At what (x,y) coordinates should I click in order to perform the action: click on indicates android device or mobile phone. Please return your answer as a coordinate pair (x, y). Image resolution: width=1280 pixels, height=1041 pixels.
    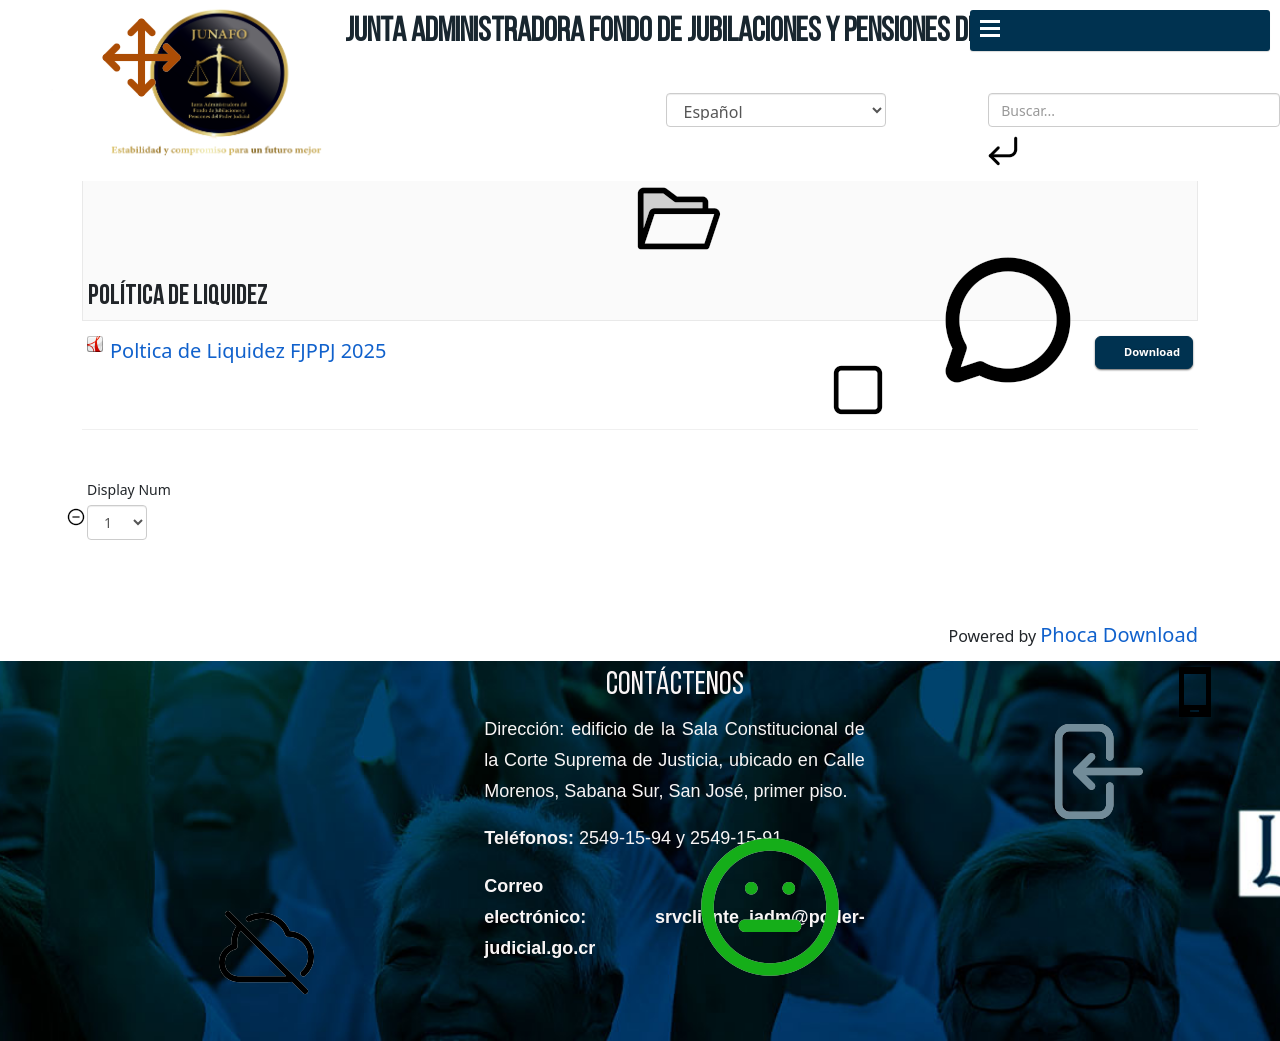
    Looking at the image, I should click on (1195, 692).